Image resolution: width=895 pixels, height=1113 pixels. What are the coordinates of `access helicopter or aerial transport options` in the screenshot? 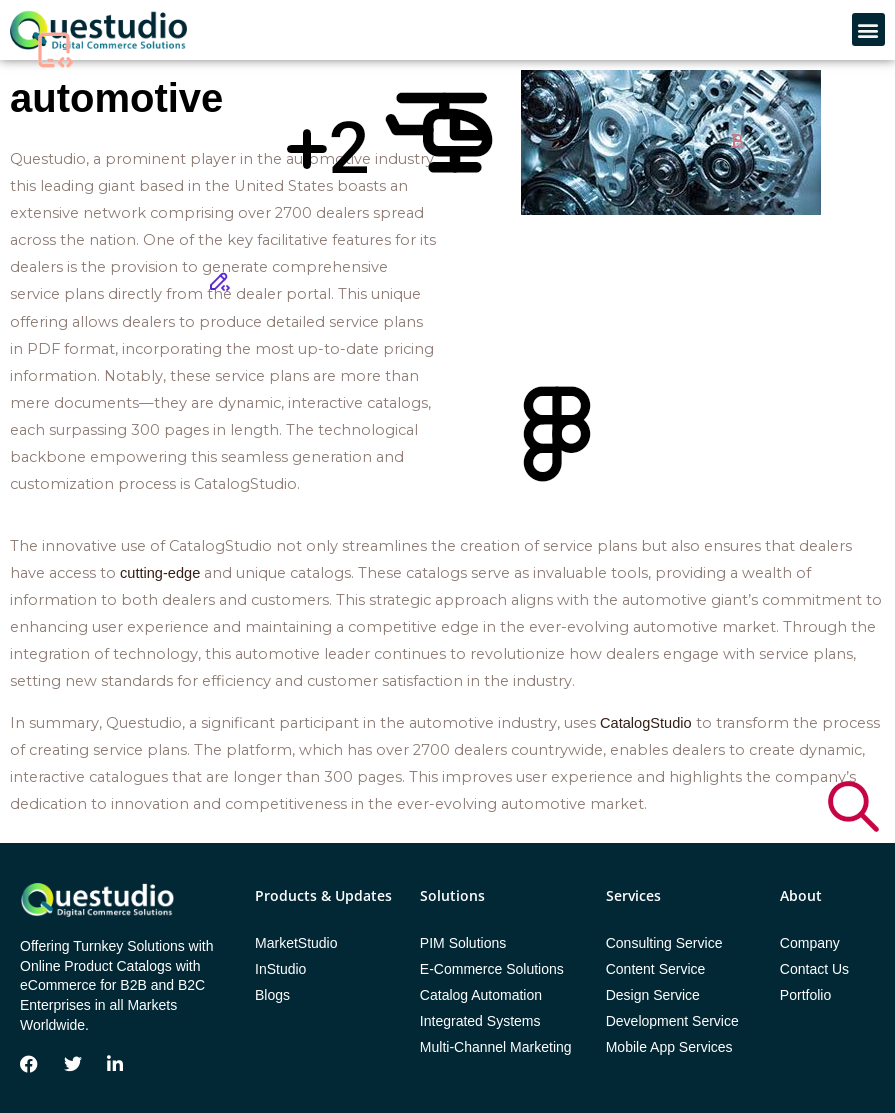 It's located at (439, 130).